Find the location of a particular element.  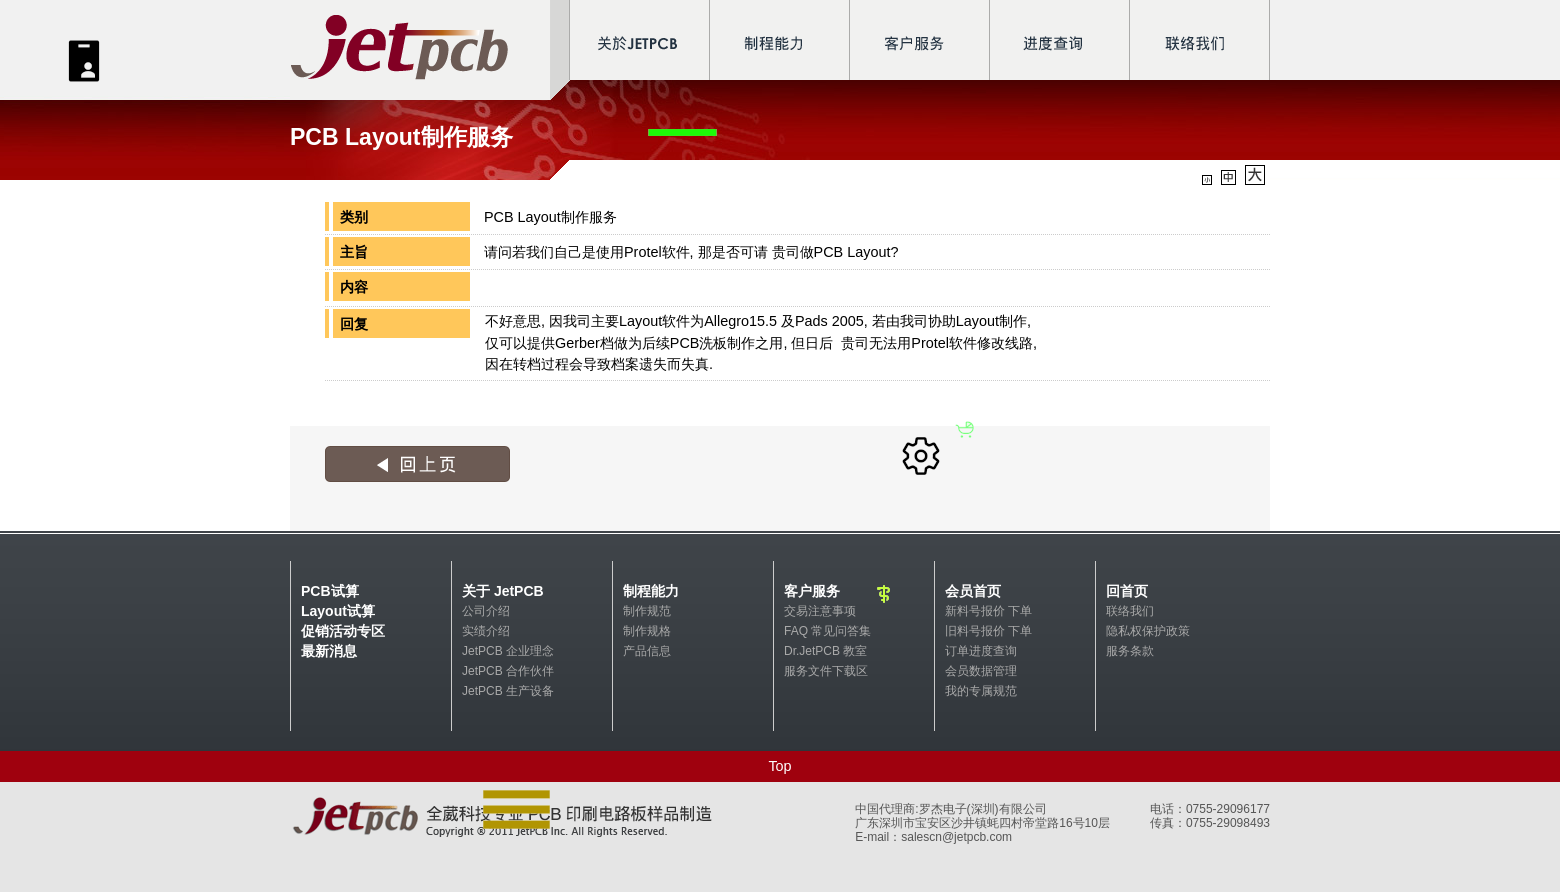

access app settings is located at coordinates (921, 456).